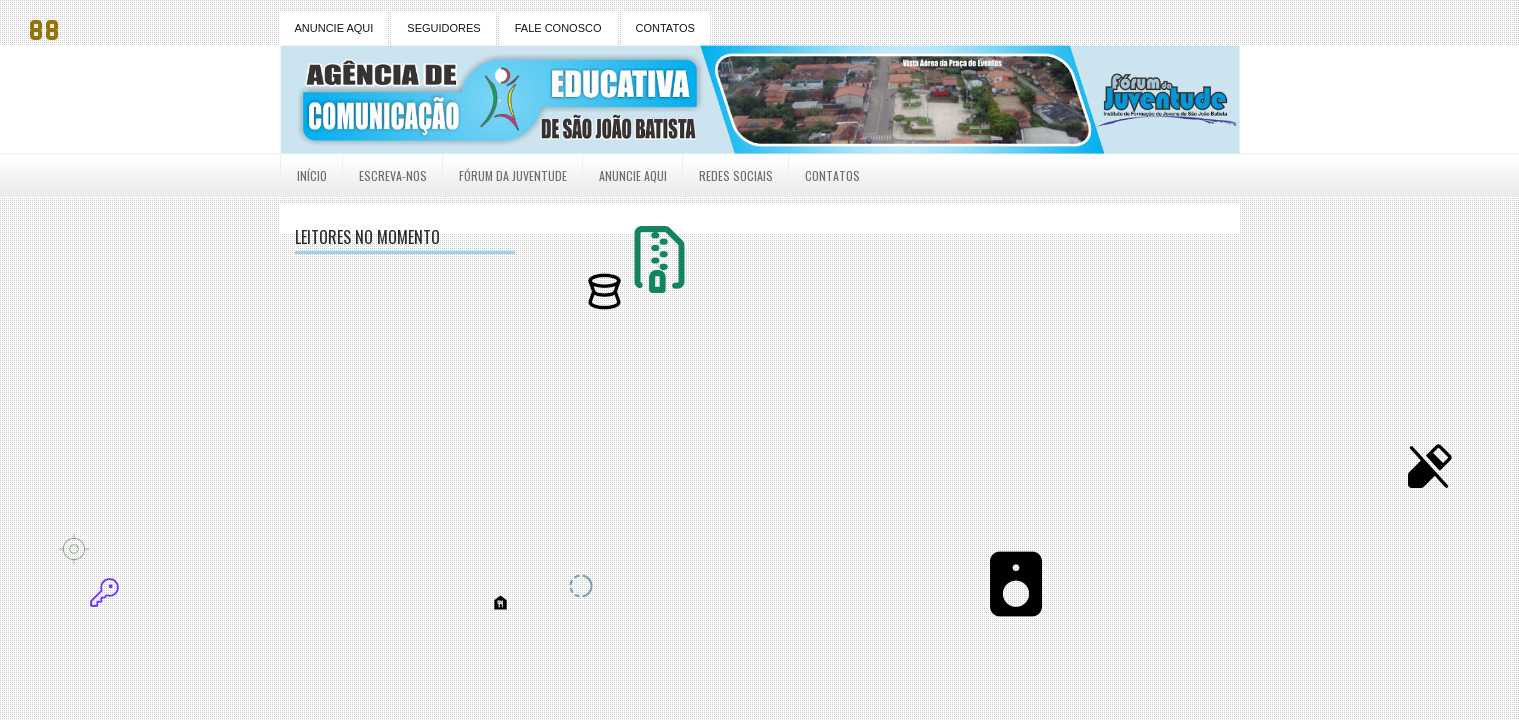 This screenshot has width=1519, height=720. Describe the element at coordinates (1016, 584) in the screenshot. I see `adjust speaker or audio output settings` at that location.